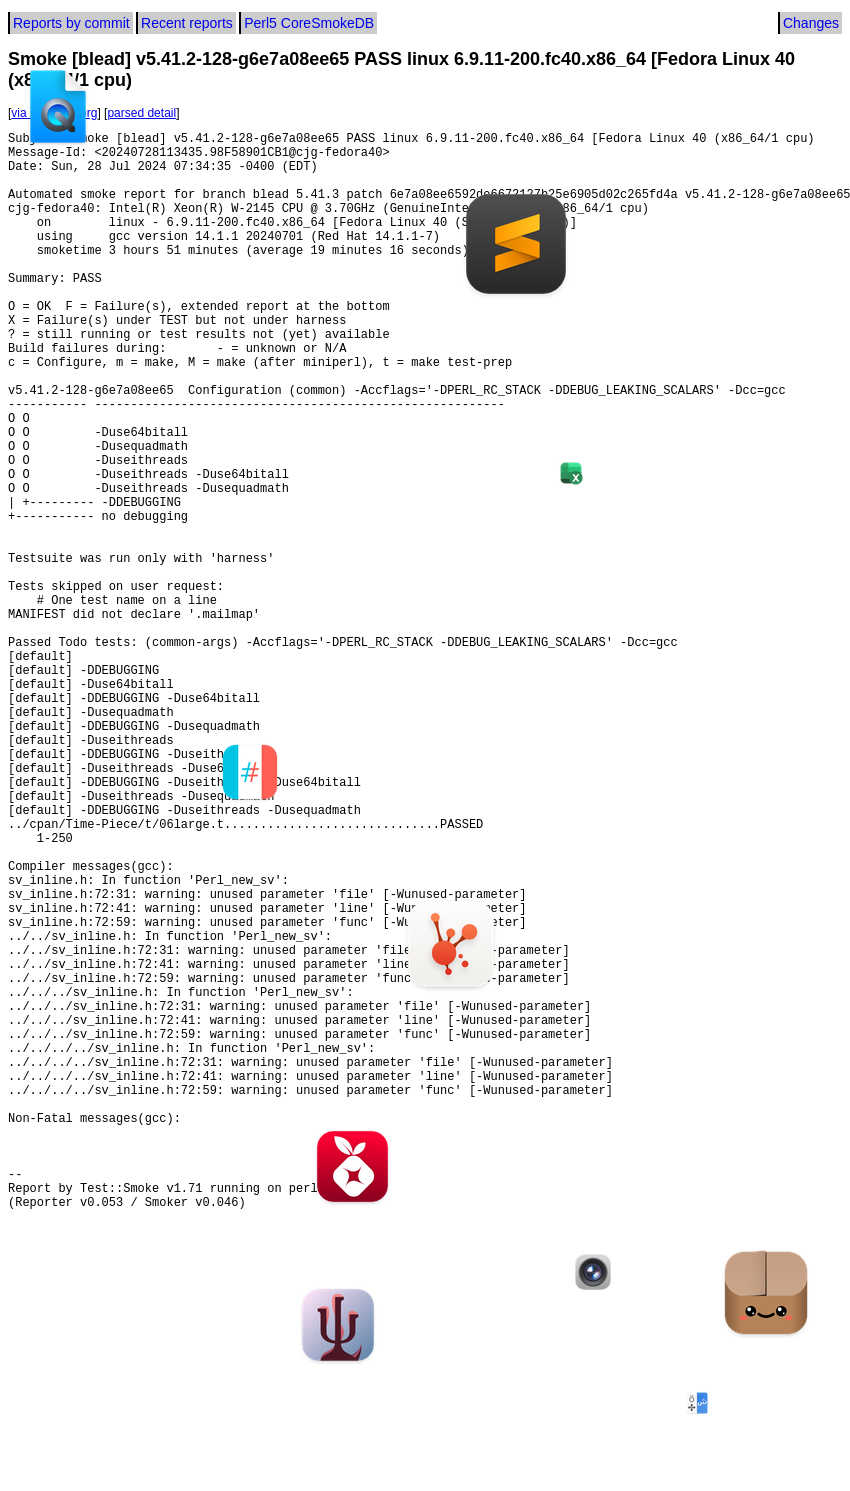  Describe the element at coordinates (451, 944) in the screenshot. I see `launch visualvm application` at that location.